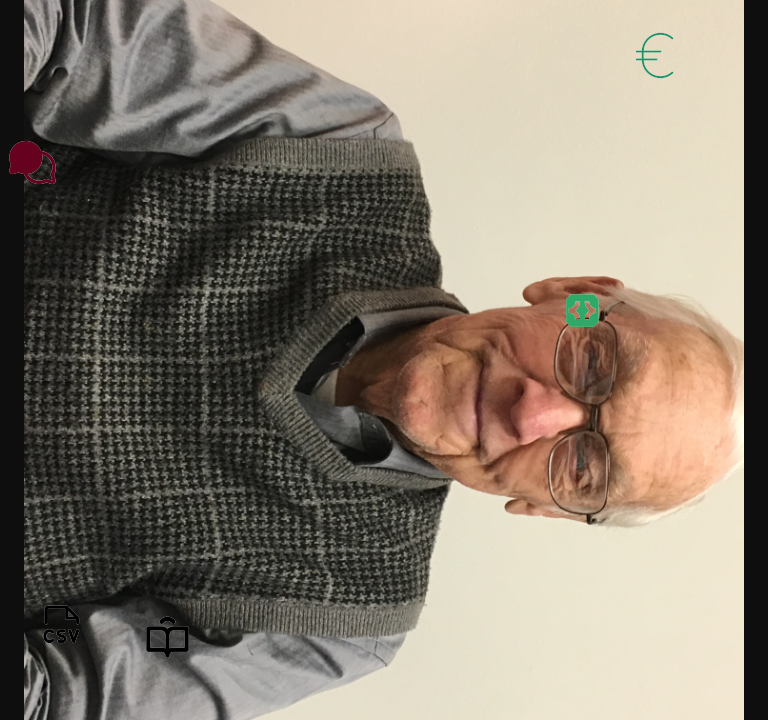 This screenshot has width=768, height=720. I want to click on view amount in euros, so click(658, 55).